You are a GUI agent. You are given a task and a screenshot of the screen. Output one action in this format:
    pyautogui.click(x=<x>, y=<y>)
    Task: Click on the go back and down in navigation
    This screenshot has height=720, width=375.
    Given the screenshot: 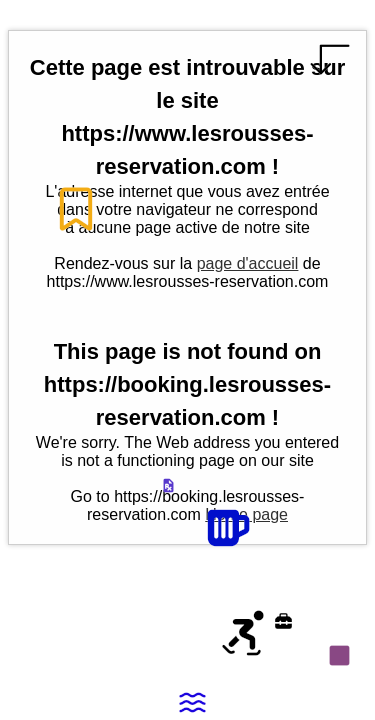 What is the action you would take?
    pyautogui.click(x=328, y=56)
    